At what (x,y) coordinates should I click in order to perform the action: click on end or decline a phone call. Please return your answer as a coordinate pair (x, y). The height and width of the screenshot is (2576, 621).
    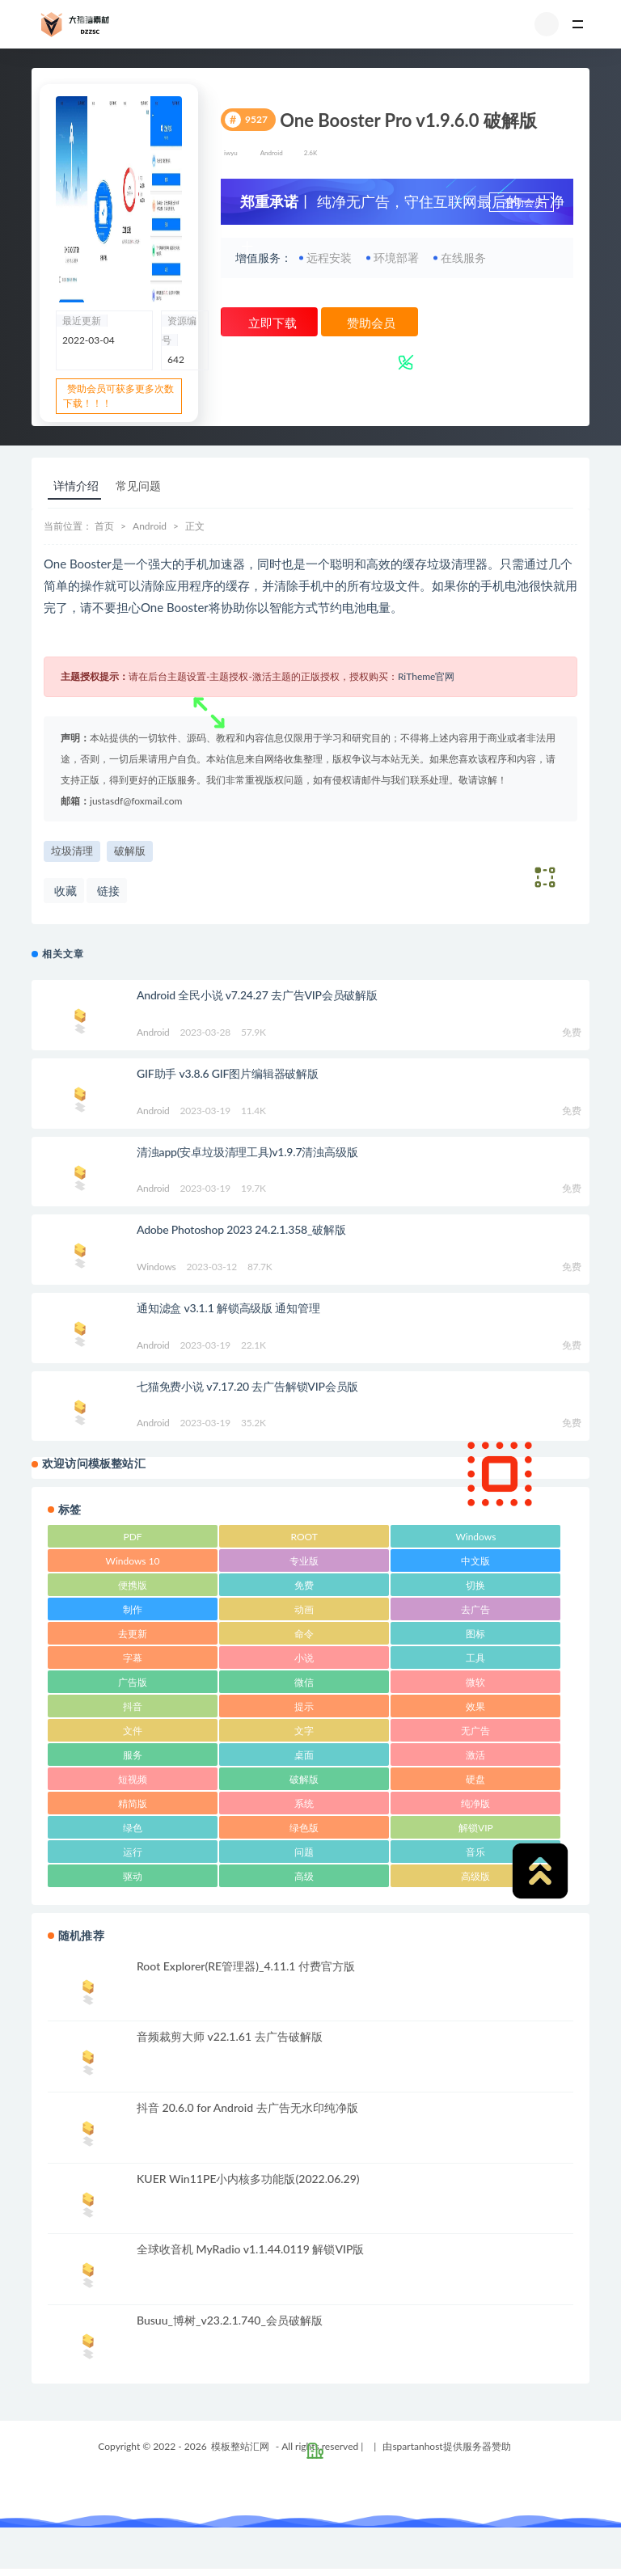
    Looking at the image, I should click on (406, 362).